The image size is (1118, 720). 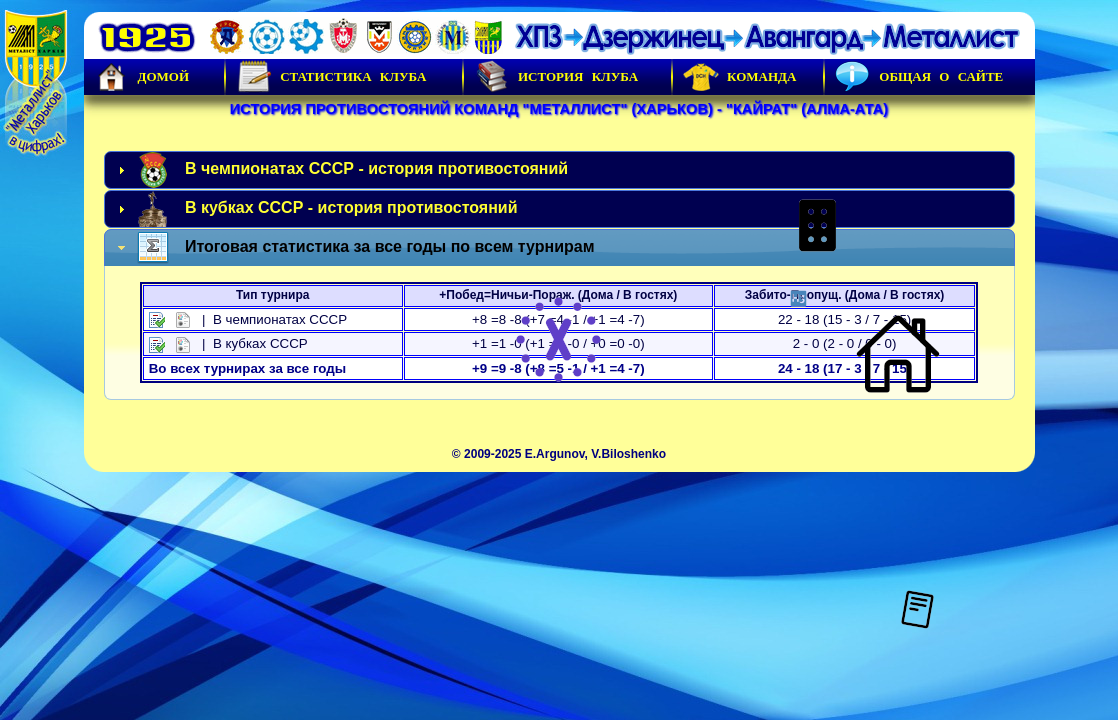 What do you see at coordinates (558, 339) in the screenshot?
I see `pending or processing cancellation` at bounding box center [558, 339].